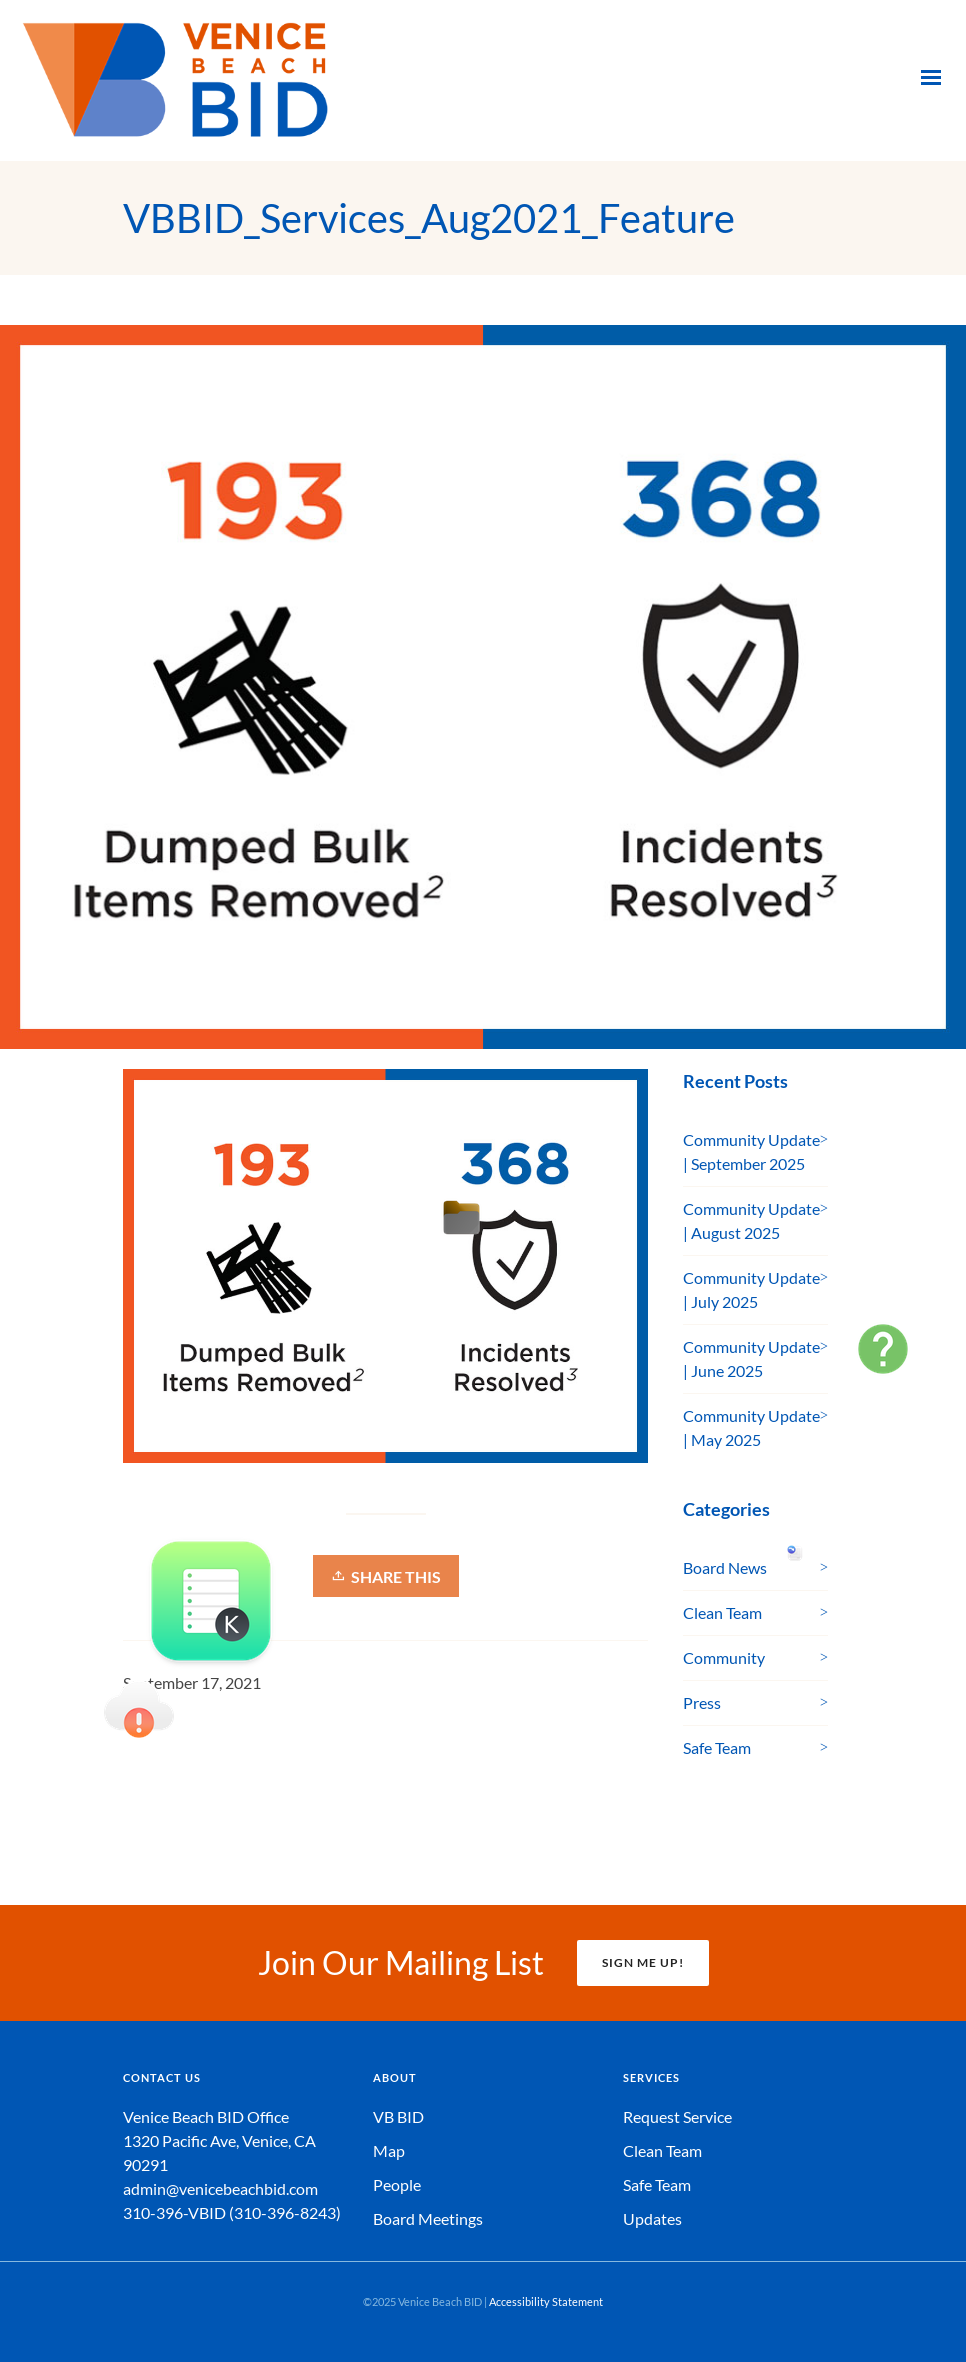 The width and height of the screenshot is (966, 2362). What do you see at coordinates (461, 1217) in the screenshot?
I see `an open folder containing files` at bounding box center [461, 1217].